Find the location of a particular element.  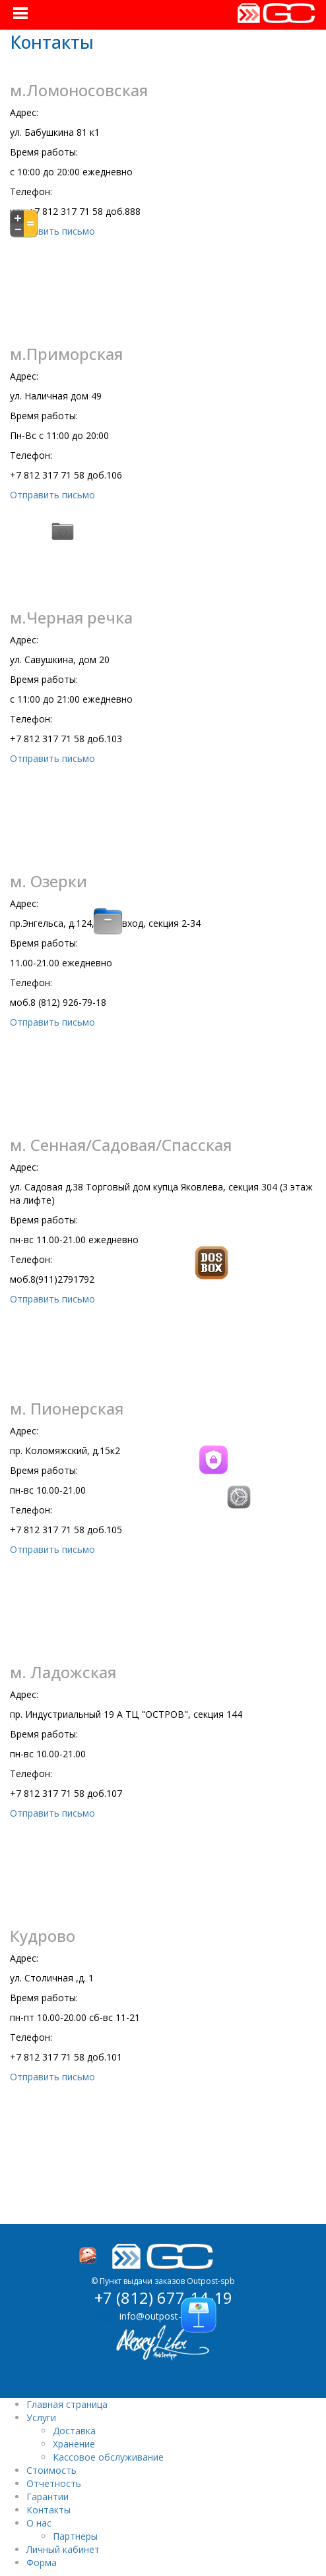

open the file manager application is located at coordinates (108, 921).